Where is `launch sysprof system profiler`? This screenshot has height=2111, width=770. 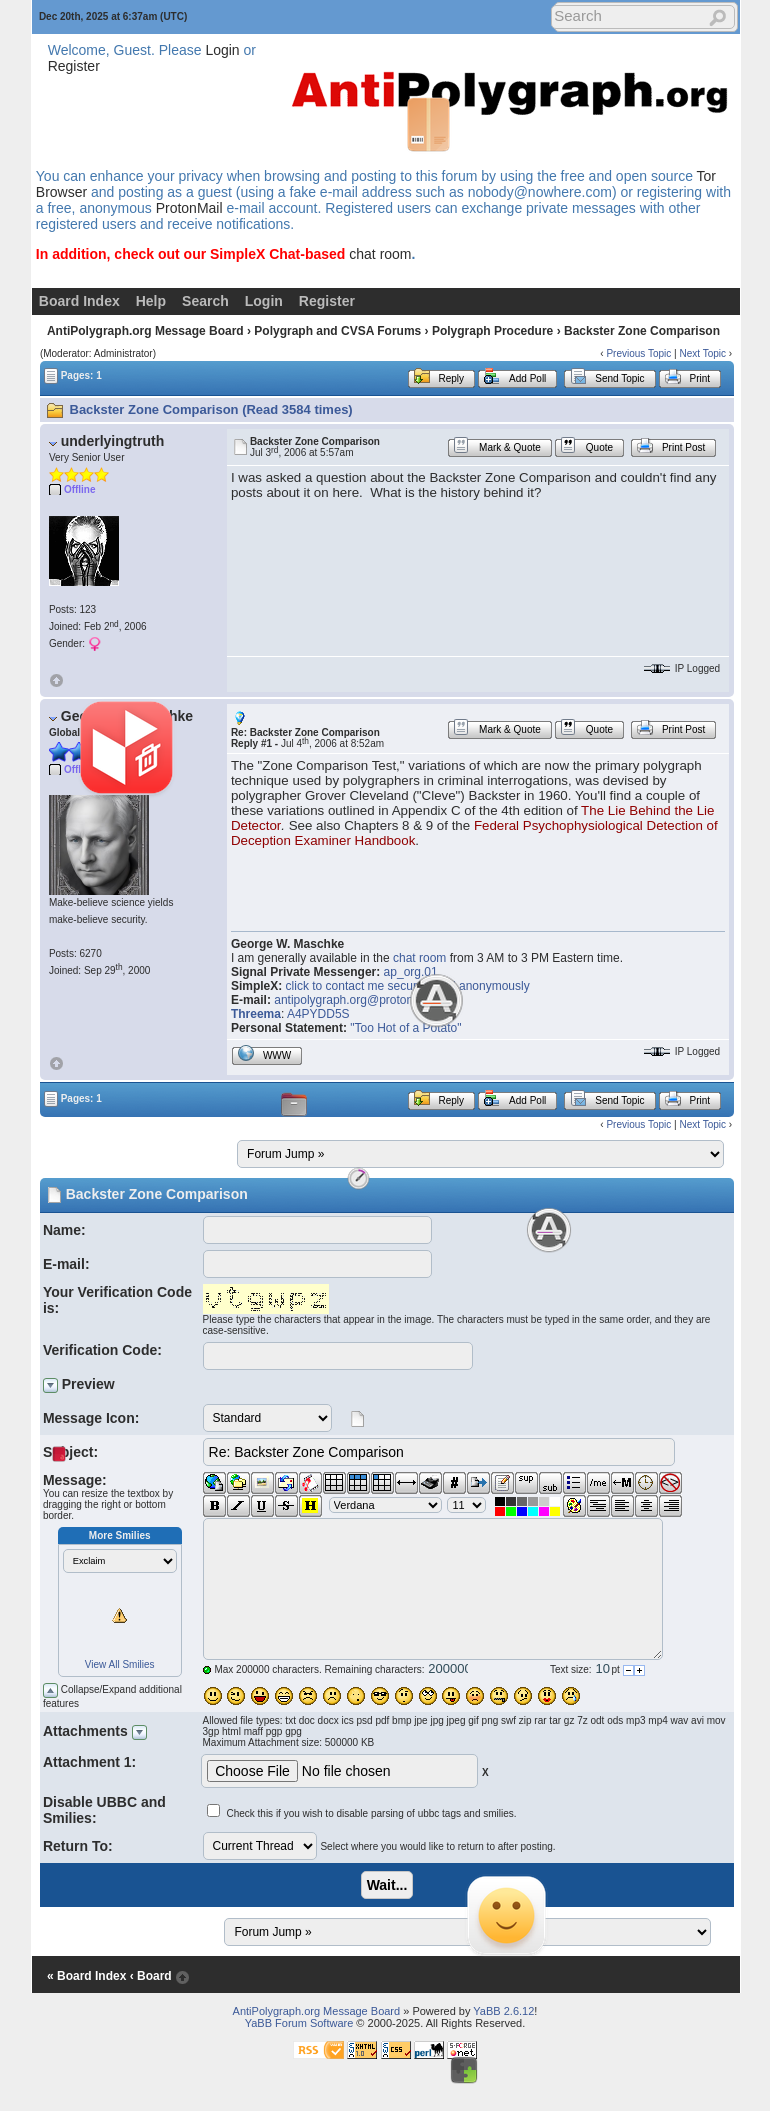 launch sysprof system profiler is located at coordinates (358, 1178).